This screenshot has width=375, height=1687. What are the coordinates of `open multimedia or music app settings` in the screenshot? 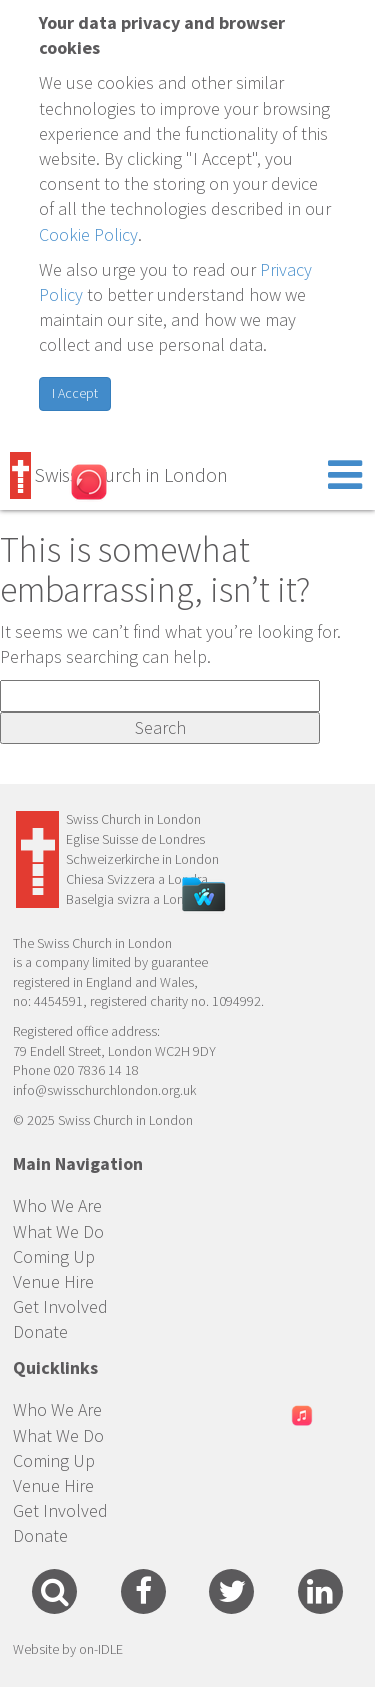 It's located at (302, 1416).